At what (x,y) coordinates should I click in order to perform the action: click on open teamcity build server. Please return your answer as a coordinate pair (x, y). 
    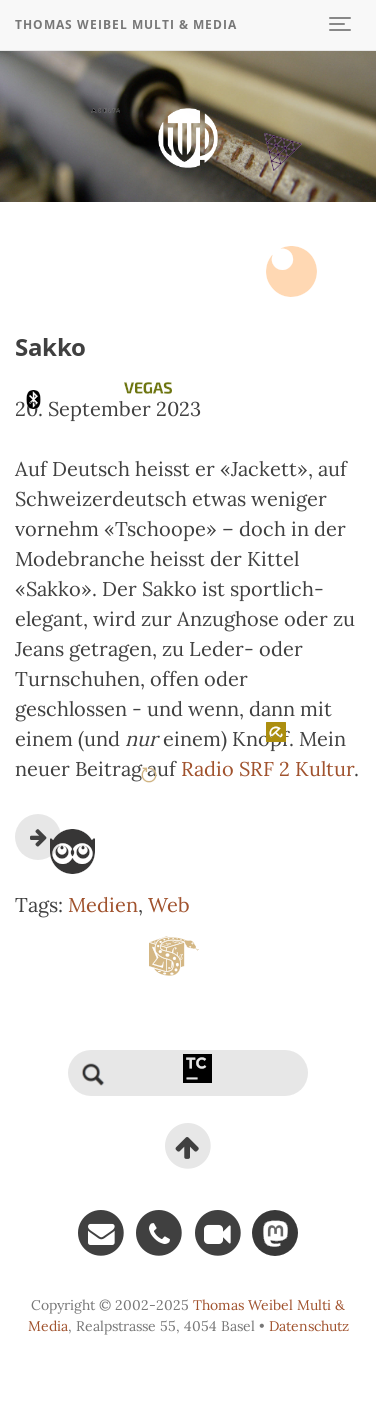
    Looking at the image, I should click on (197, 1068).